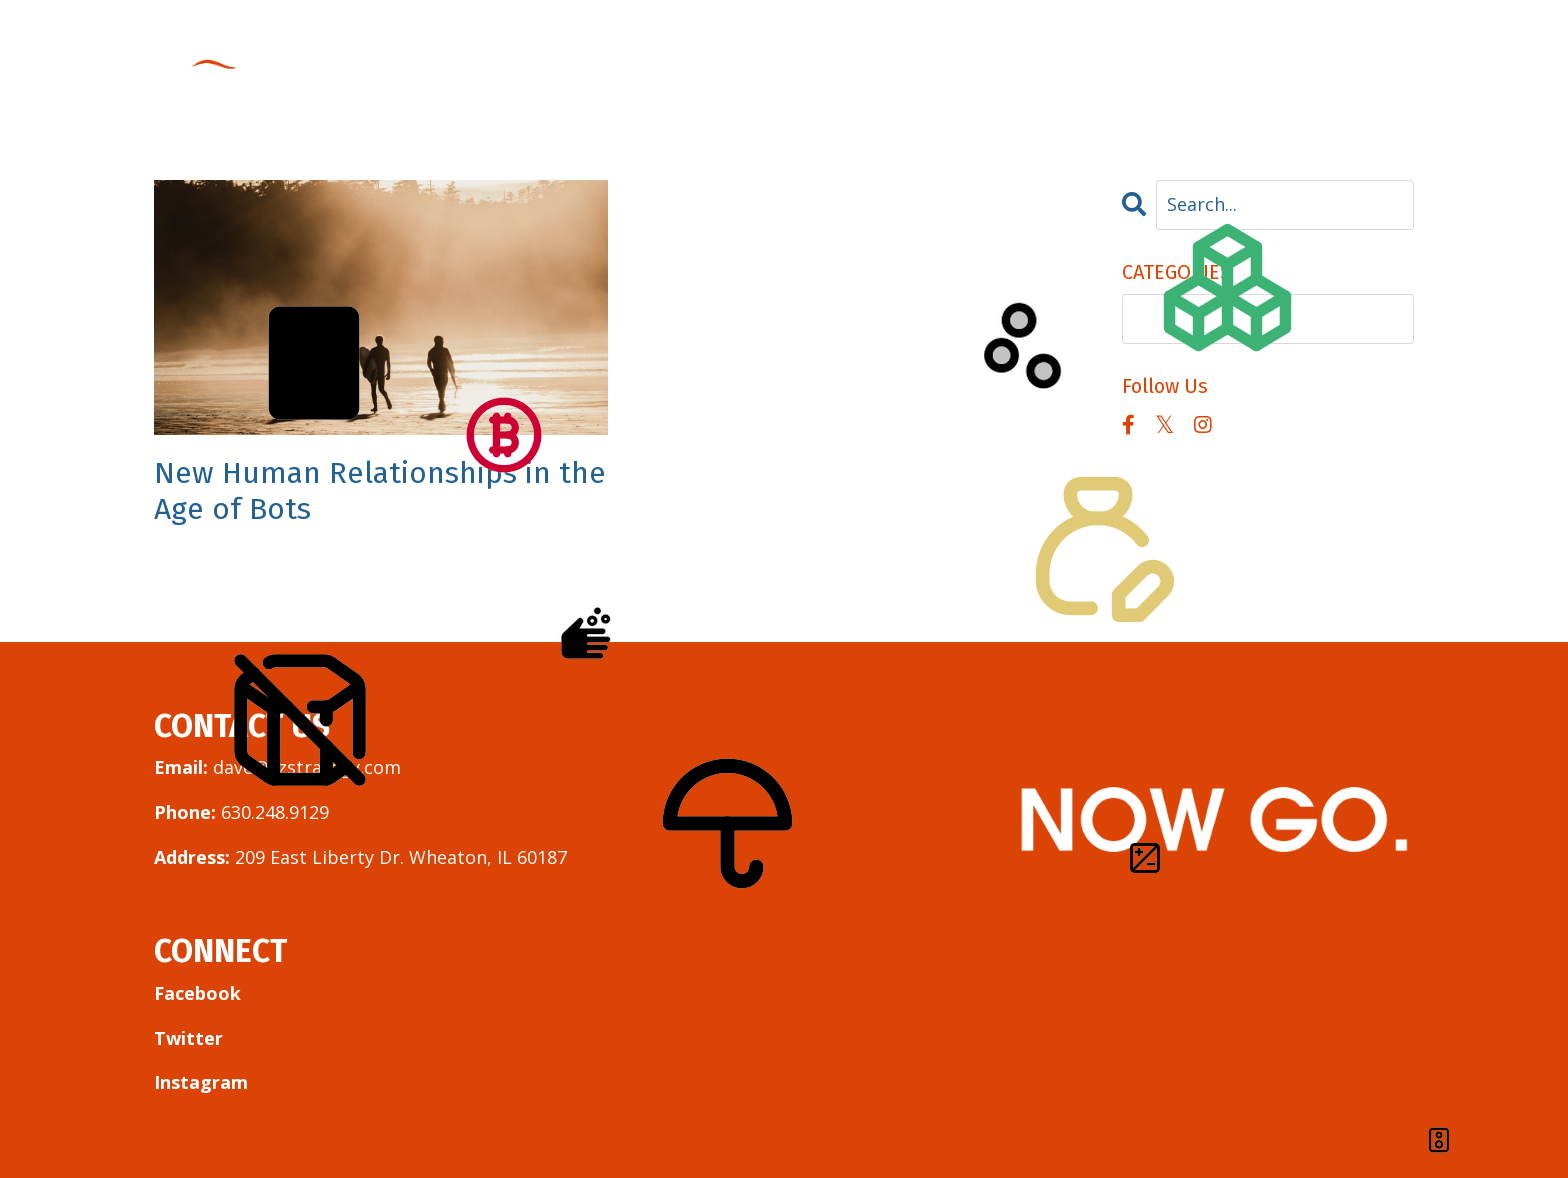 The width and height of the screenshot is (1568, 1178). What do you see at coordinates (1098, 546) in the screenshot?
I see `edit budget or savings details` at bounding box center [1098, 546].